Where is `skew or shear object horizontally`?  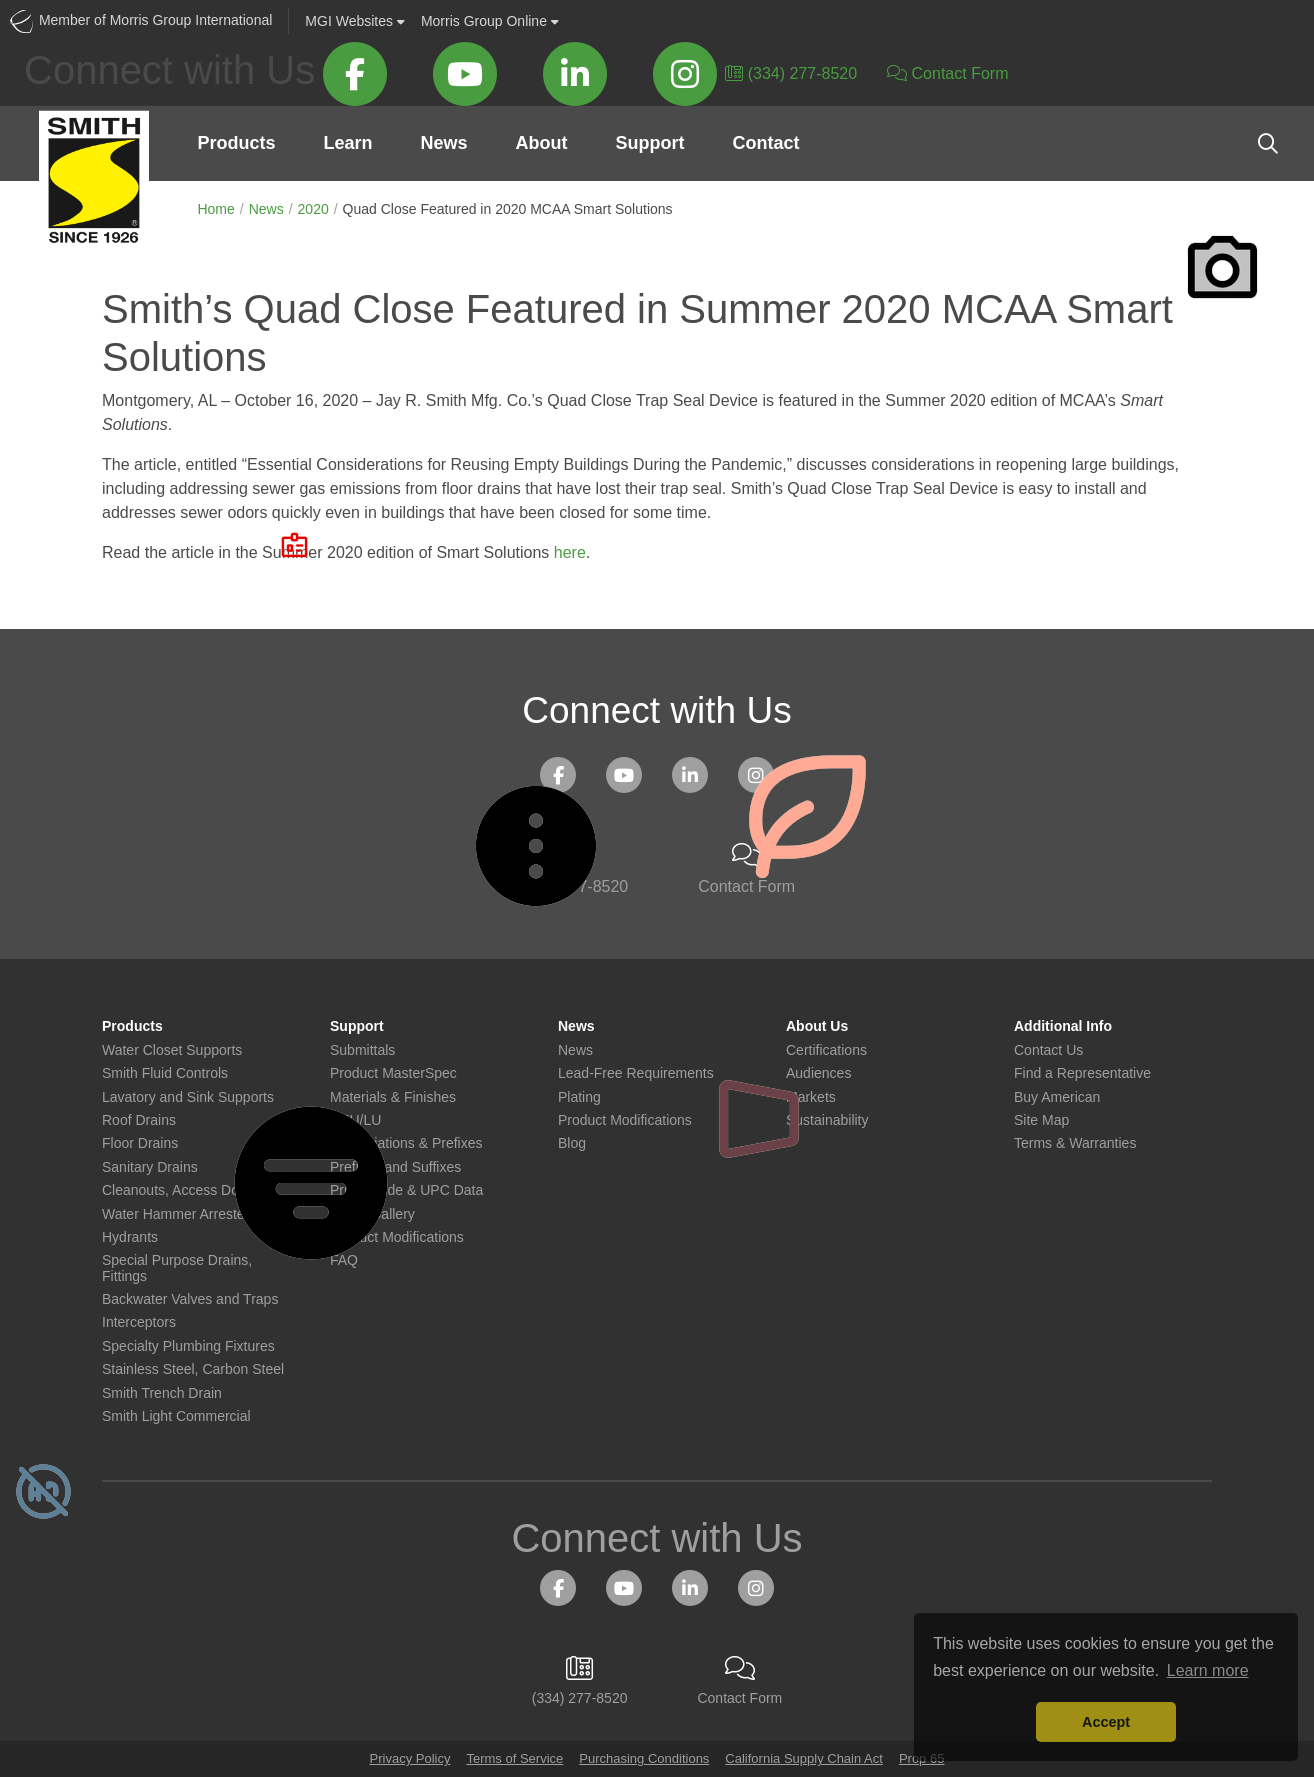
skew or shear object horizontally is located at coordinates (759, 1119).